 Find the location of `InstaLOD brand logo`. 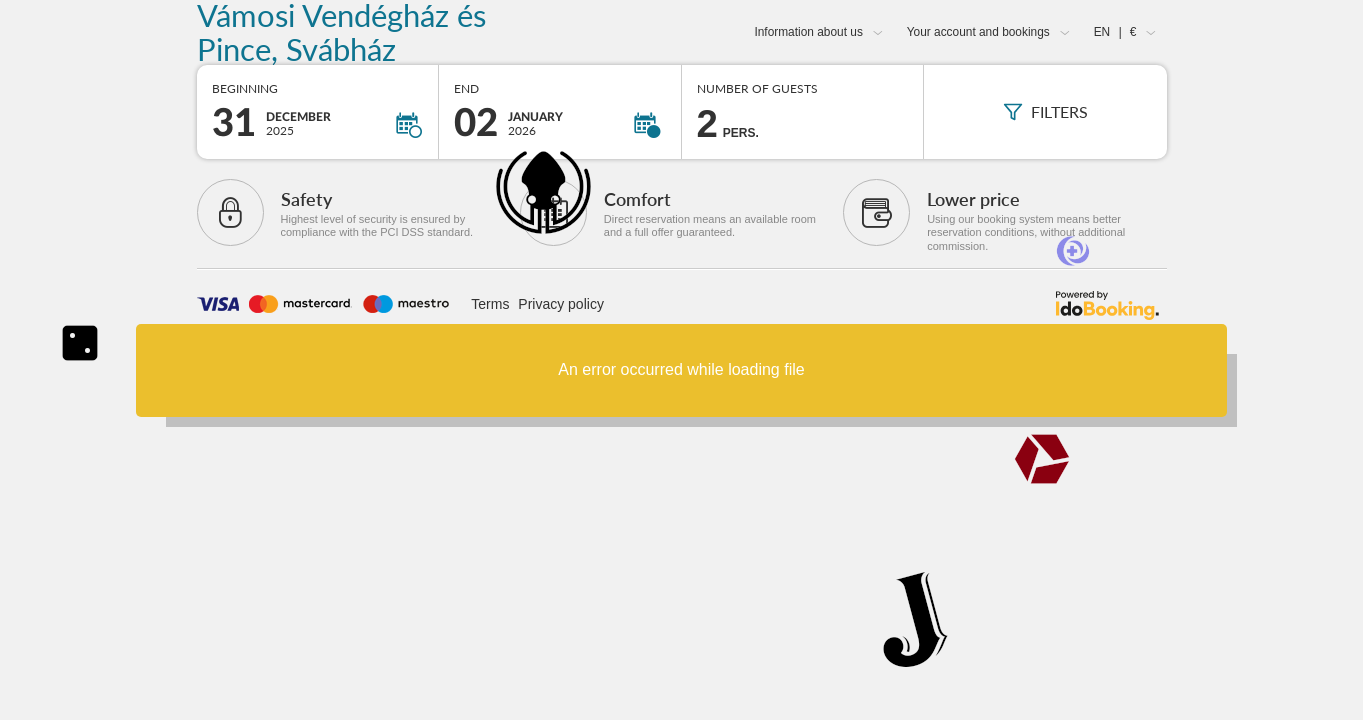

InstaLOD brand logo is located at coordinates (1042, 459).